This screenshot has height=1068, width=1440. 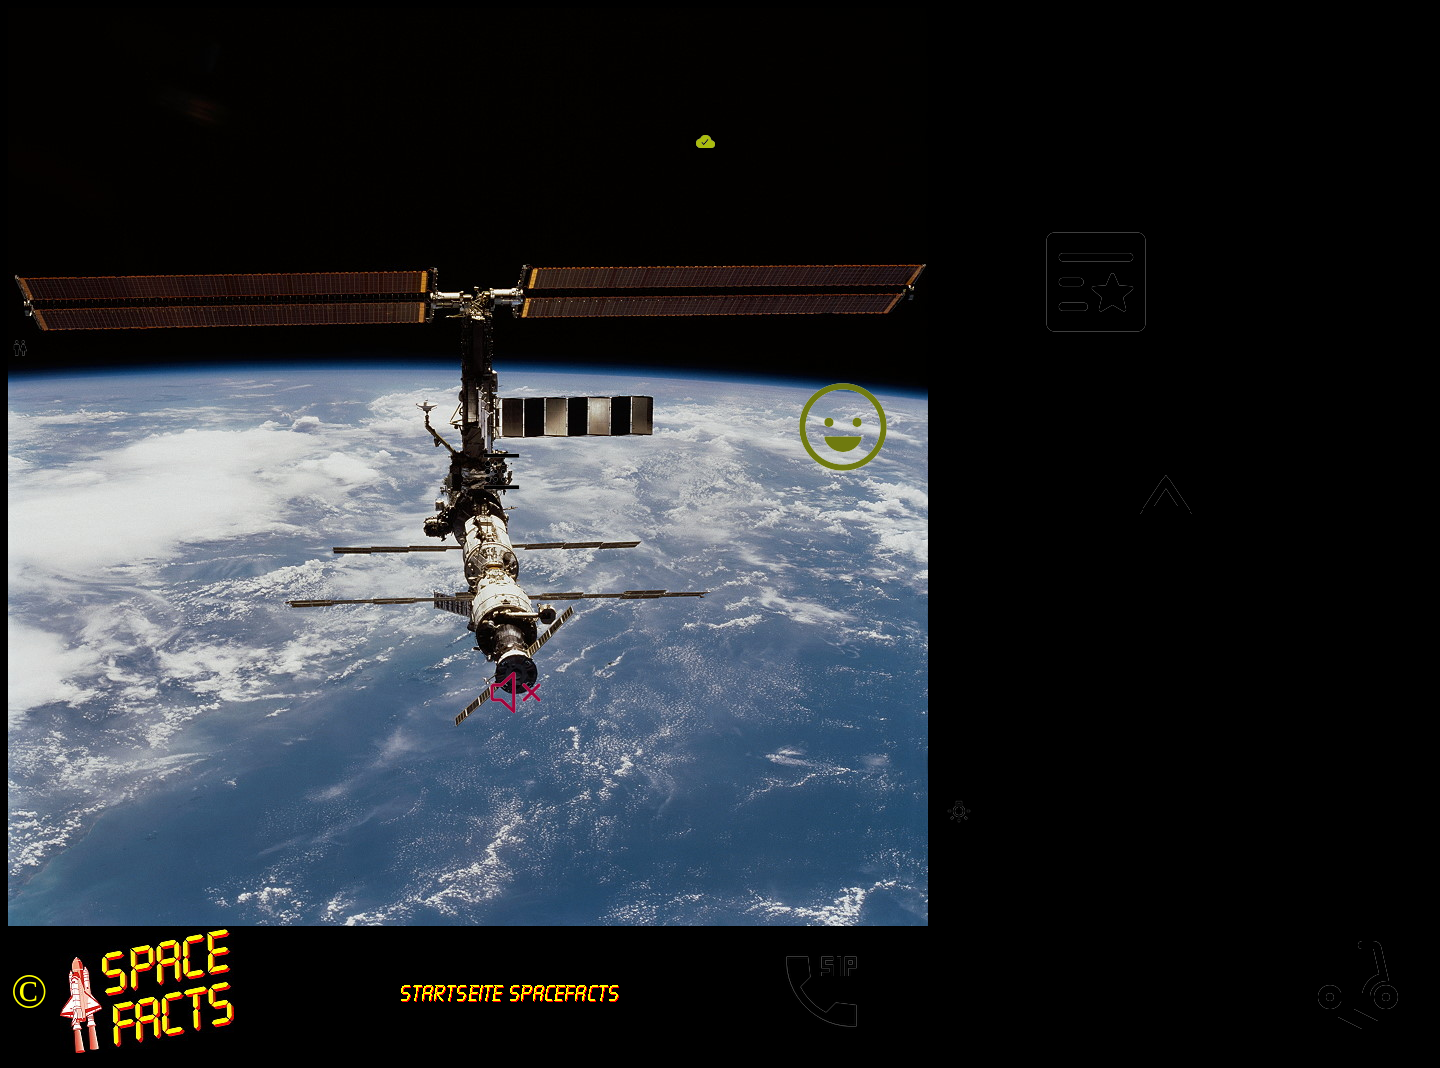 I want to click on find nearby restrooms, so click(x=20, y=348).